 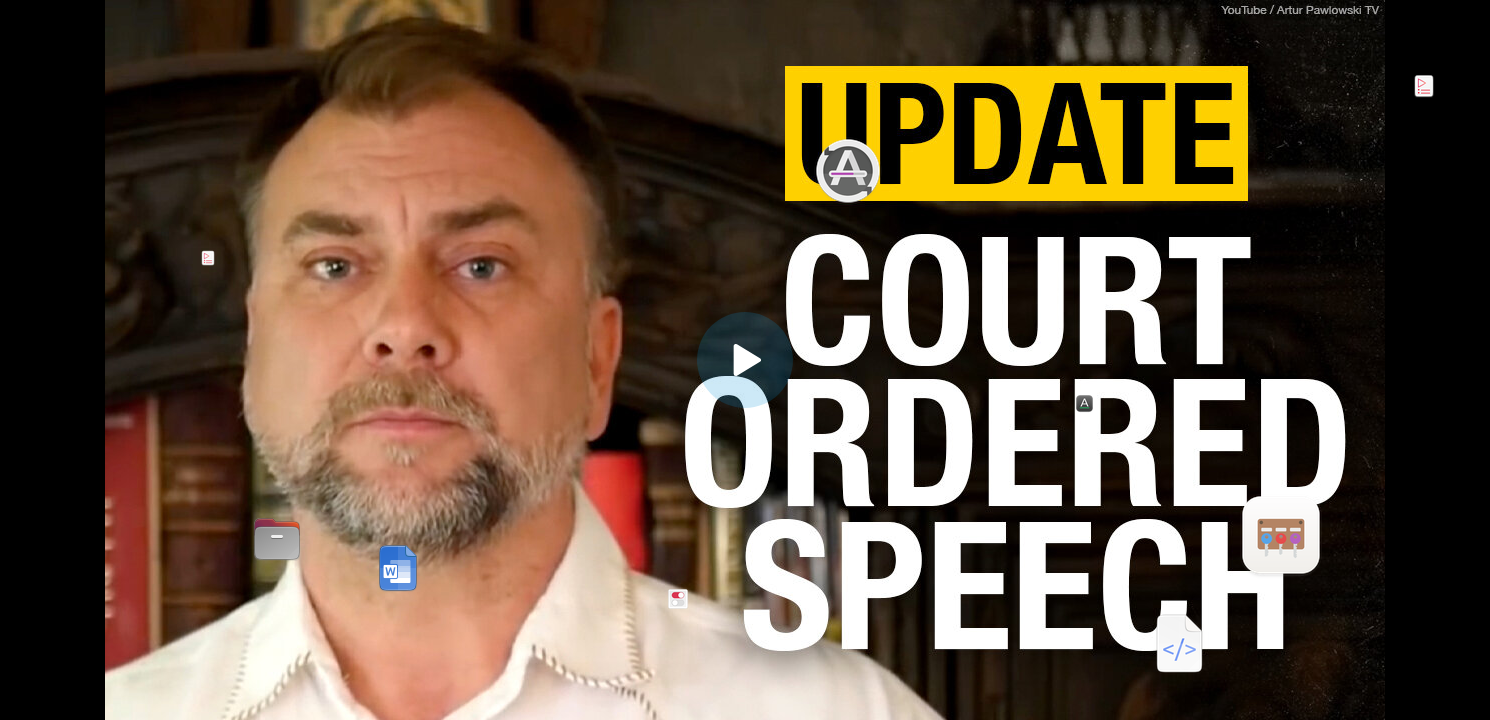 What do you see at coordinates (678, 599) in the screenshot?
I see `open desktop preferences or settings` at bounding box center [678, 599].